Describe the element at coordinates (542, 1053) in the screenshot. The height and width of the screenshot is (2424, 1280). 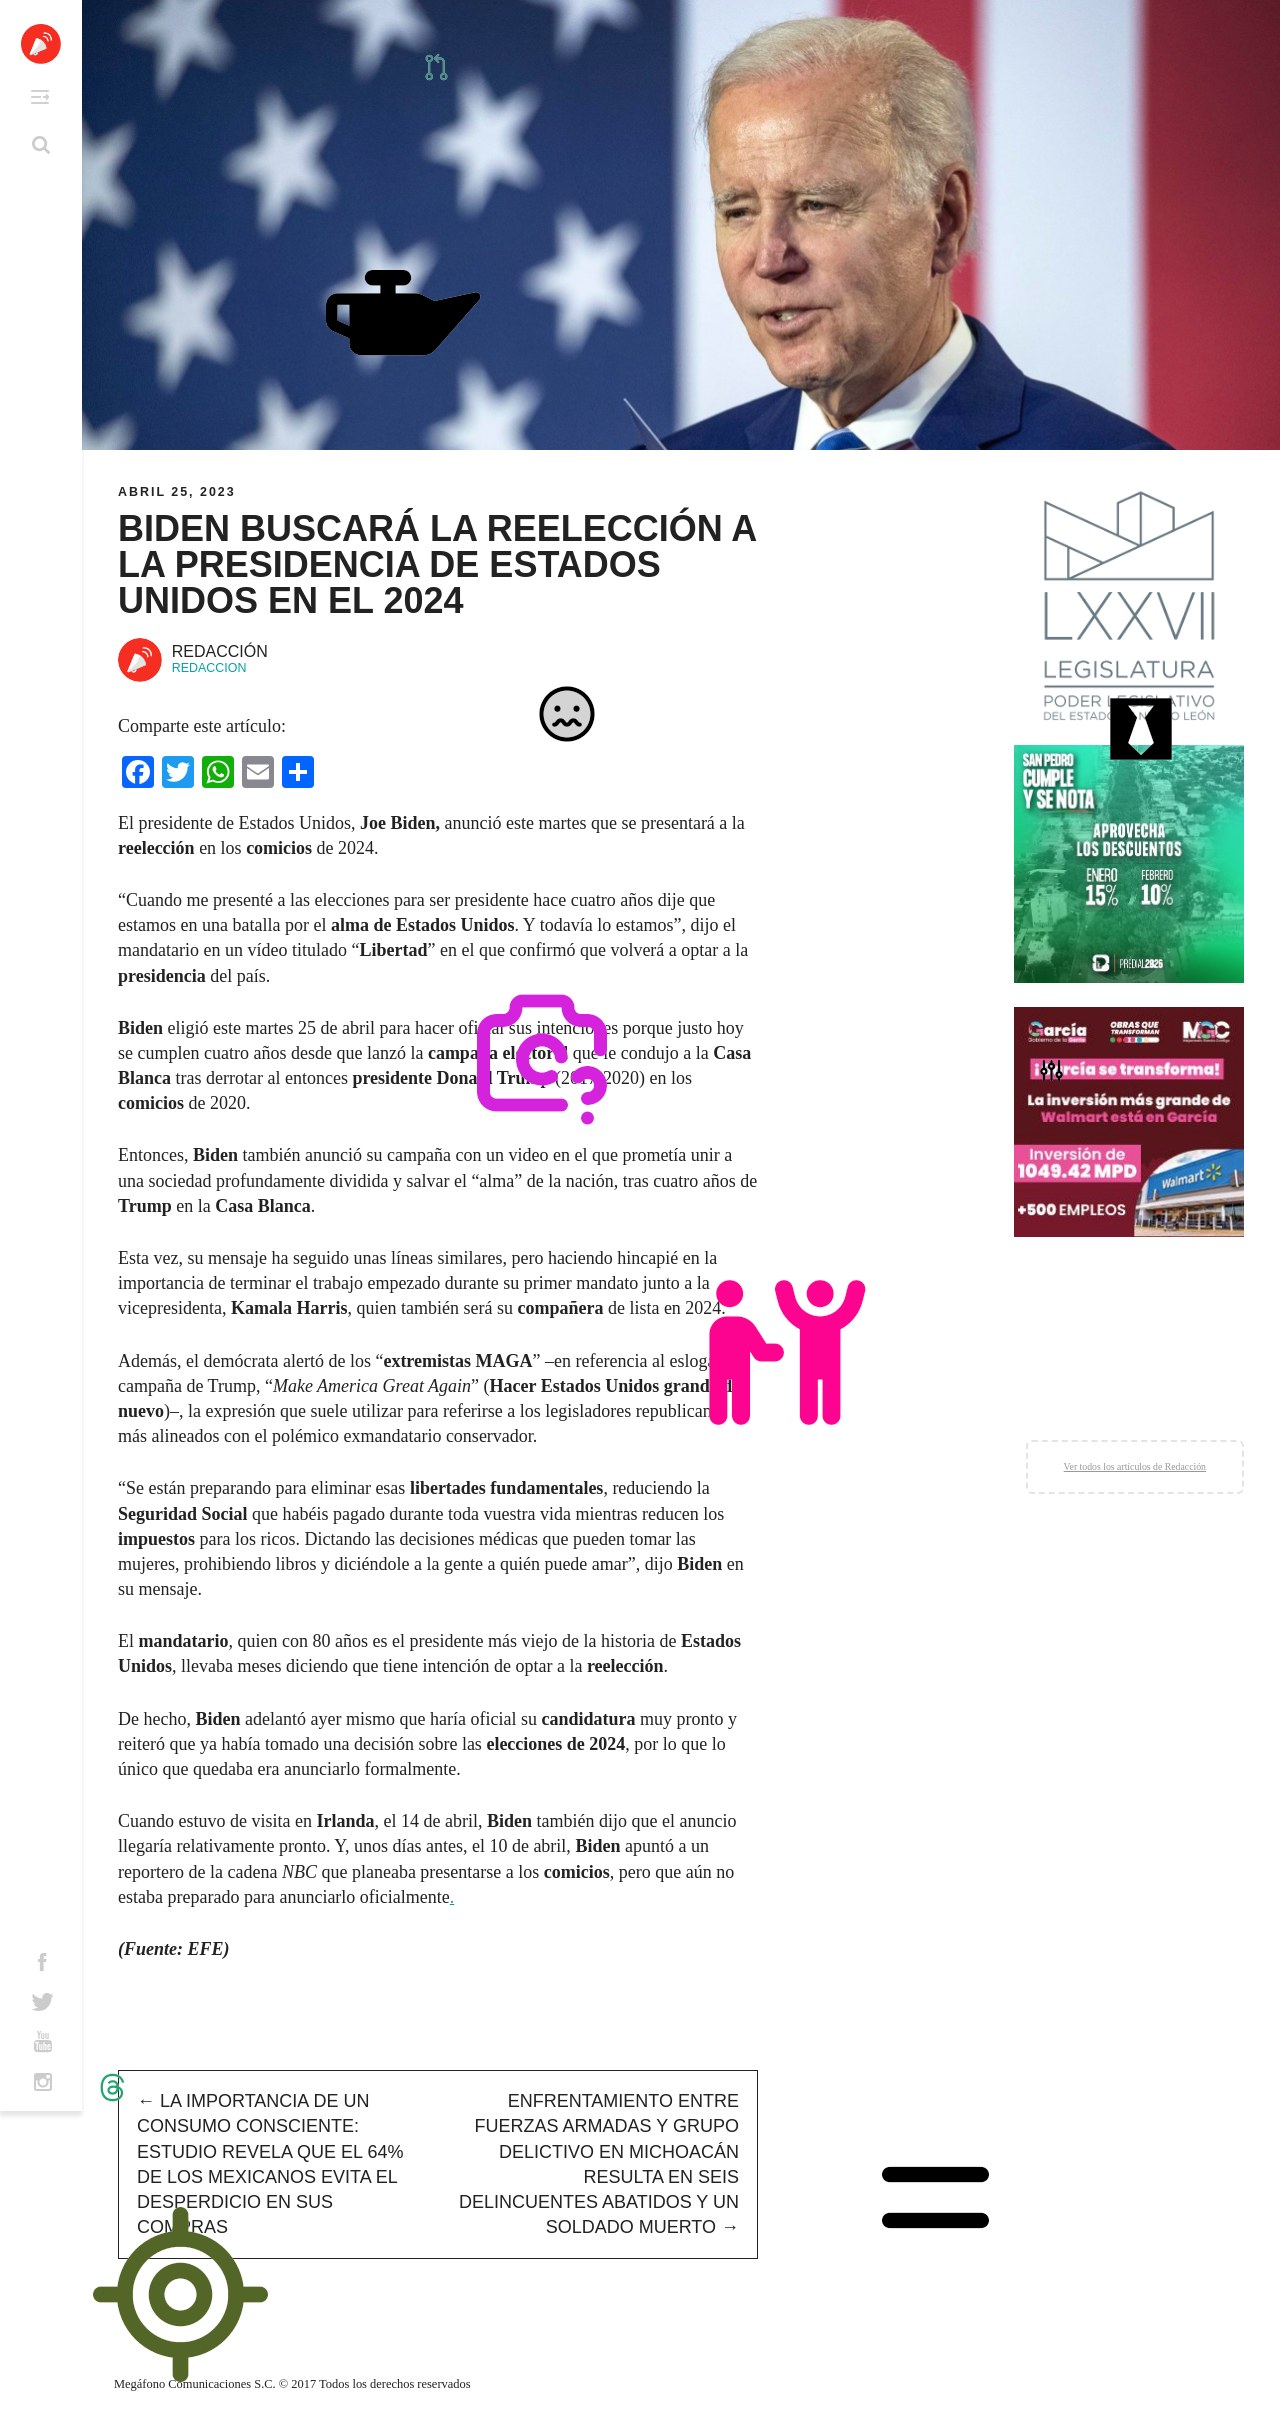
I see `camera help or troubleshooting` at that location.